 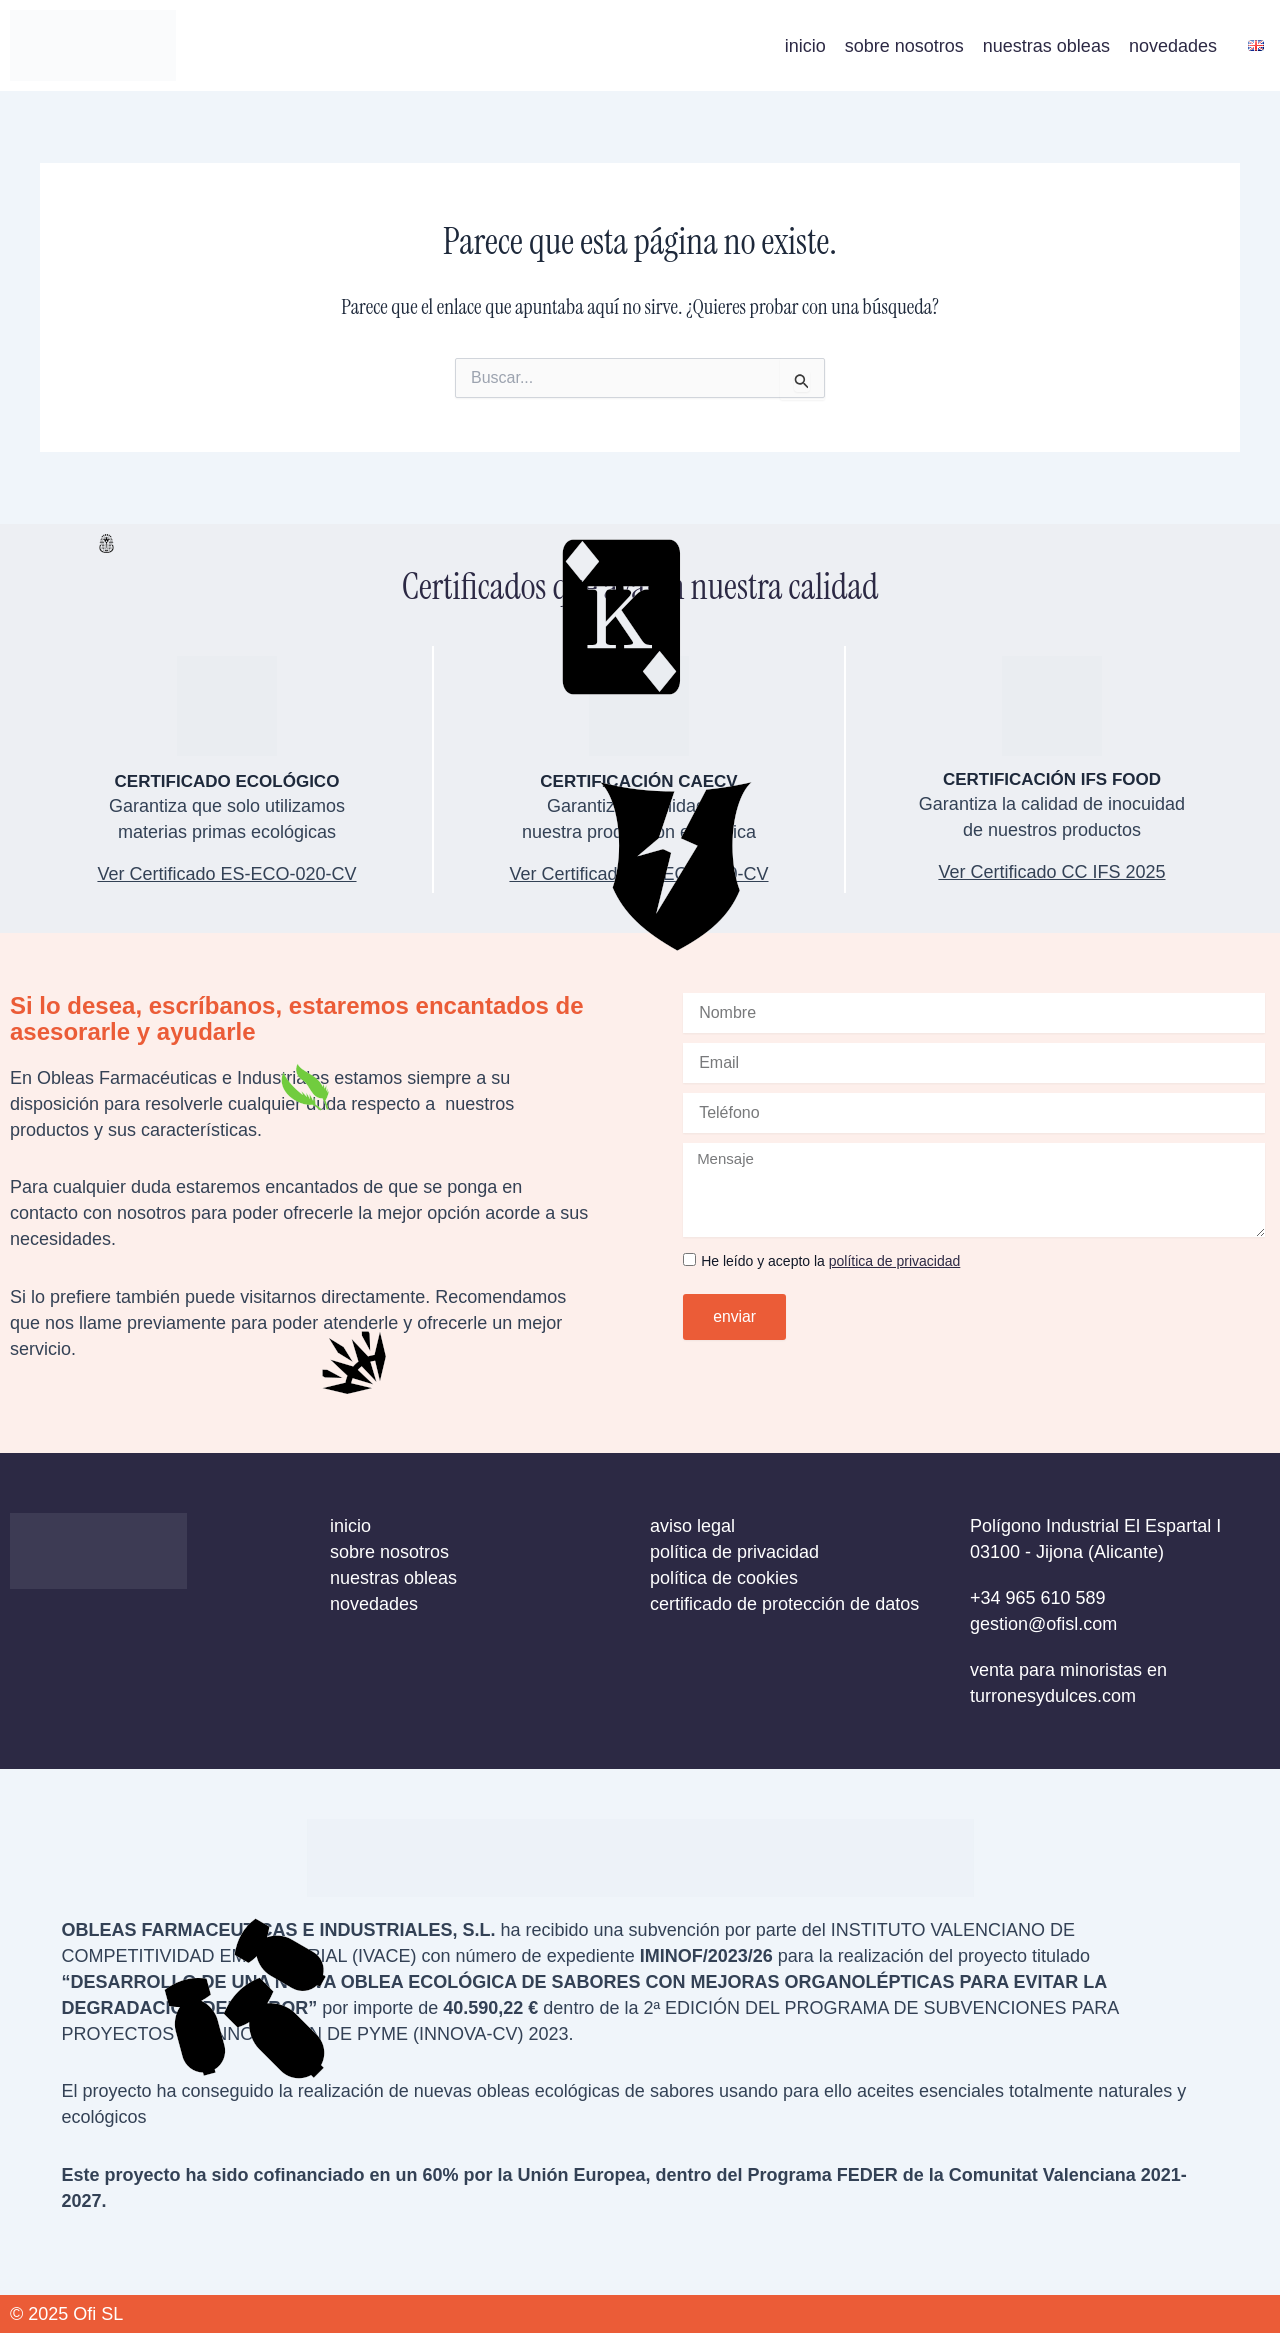 What do you see at coordinates (621, 617) in the screenshot?
I see `king of diamonds playing card` at bounding box center [621, 617].